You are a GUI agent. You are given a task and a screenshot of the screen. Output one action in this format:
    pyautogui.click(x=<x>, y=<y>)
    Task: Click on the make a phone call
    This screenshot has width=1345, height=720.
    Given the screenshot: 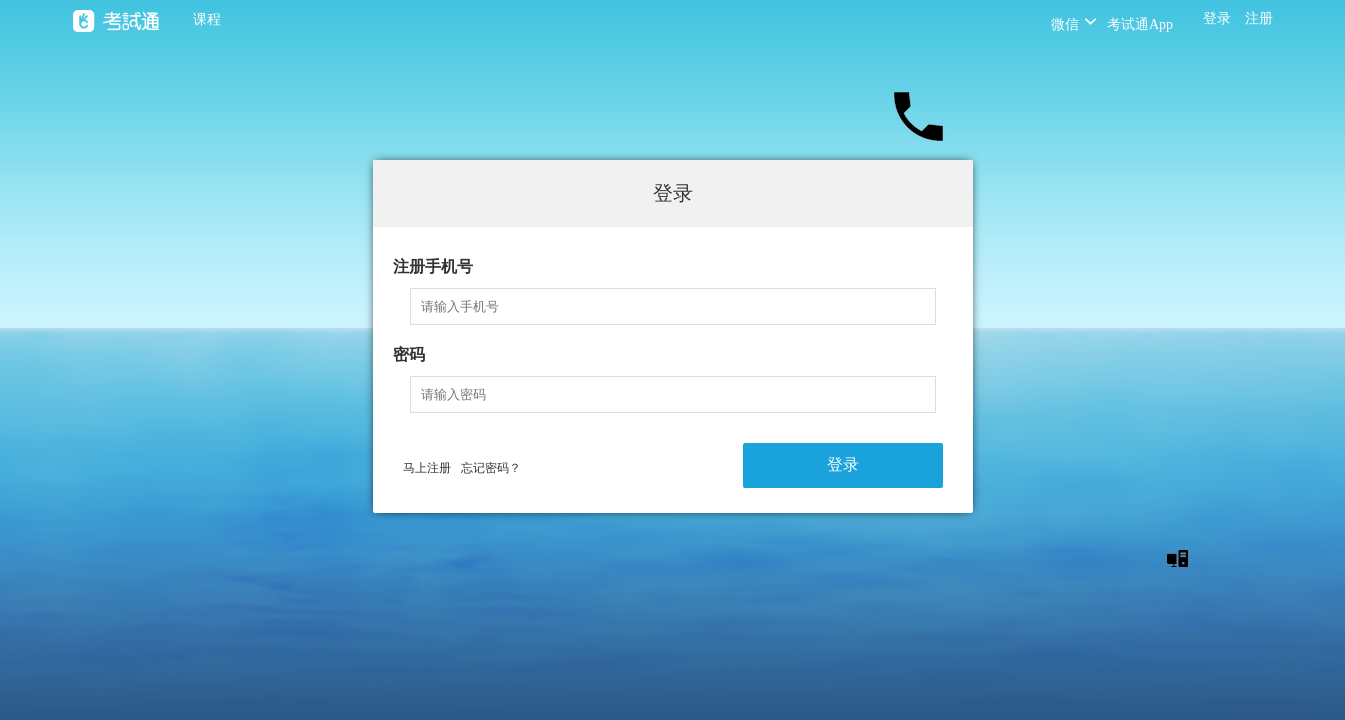 What is the action you would take?
    pyautogui.click(x=918, y=116)
    